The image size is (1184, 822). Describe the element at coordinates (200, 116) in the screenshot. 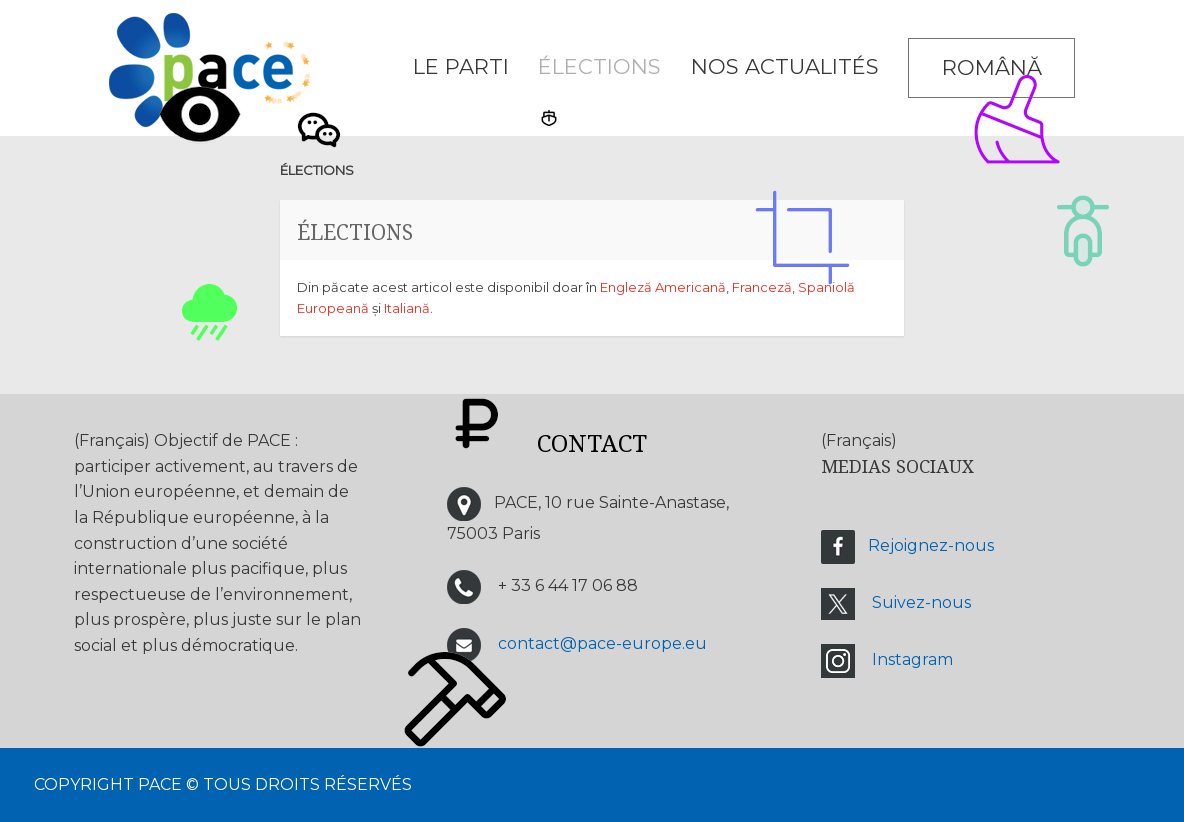

I see `toggle visibility of an item or element` at that location.